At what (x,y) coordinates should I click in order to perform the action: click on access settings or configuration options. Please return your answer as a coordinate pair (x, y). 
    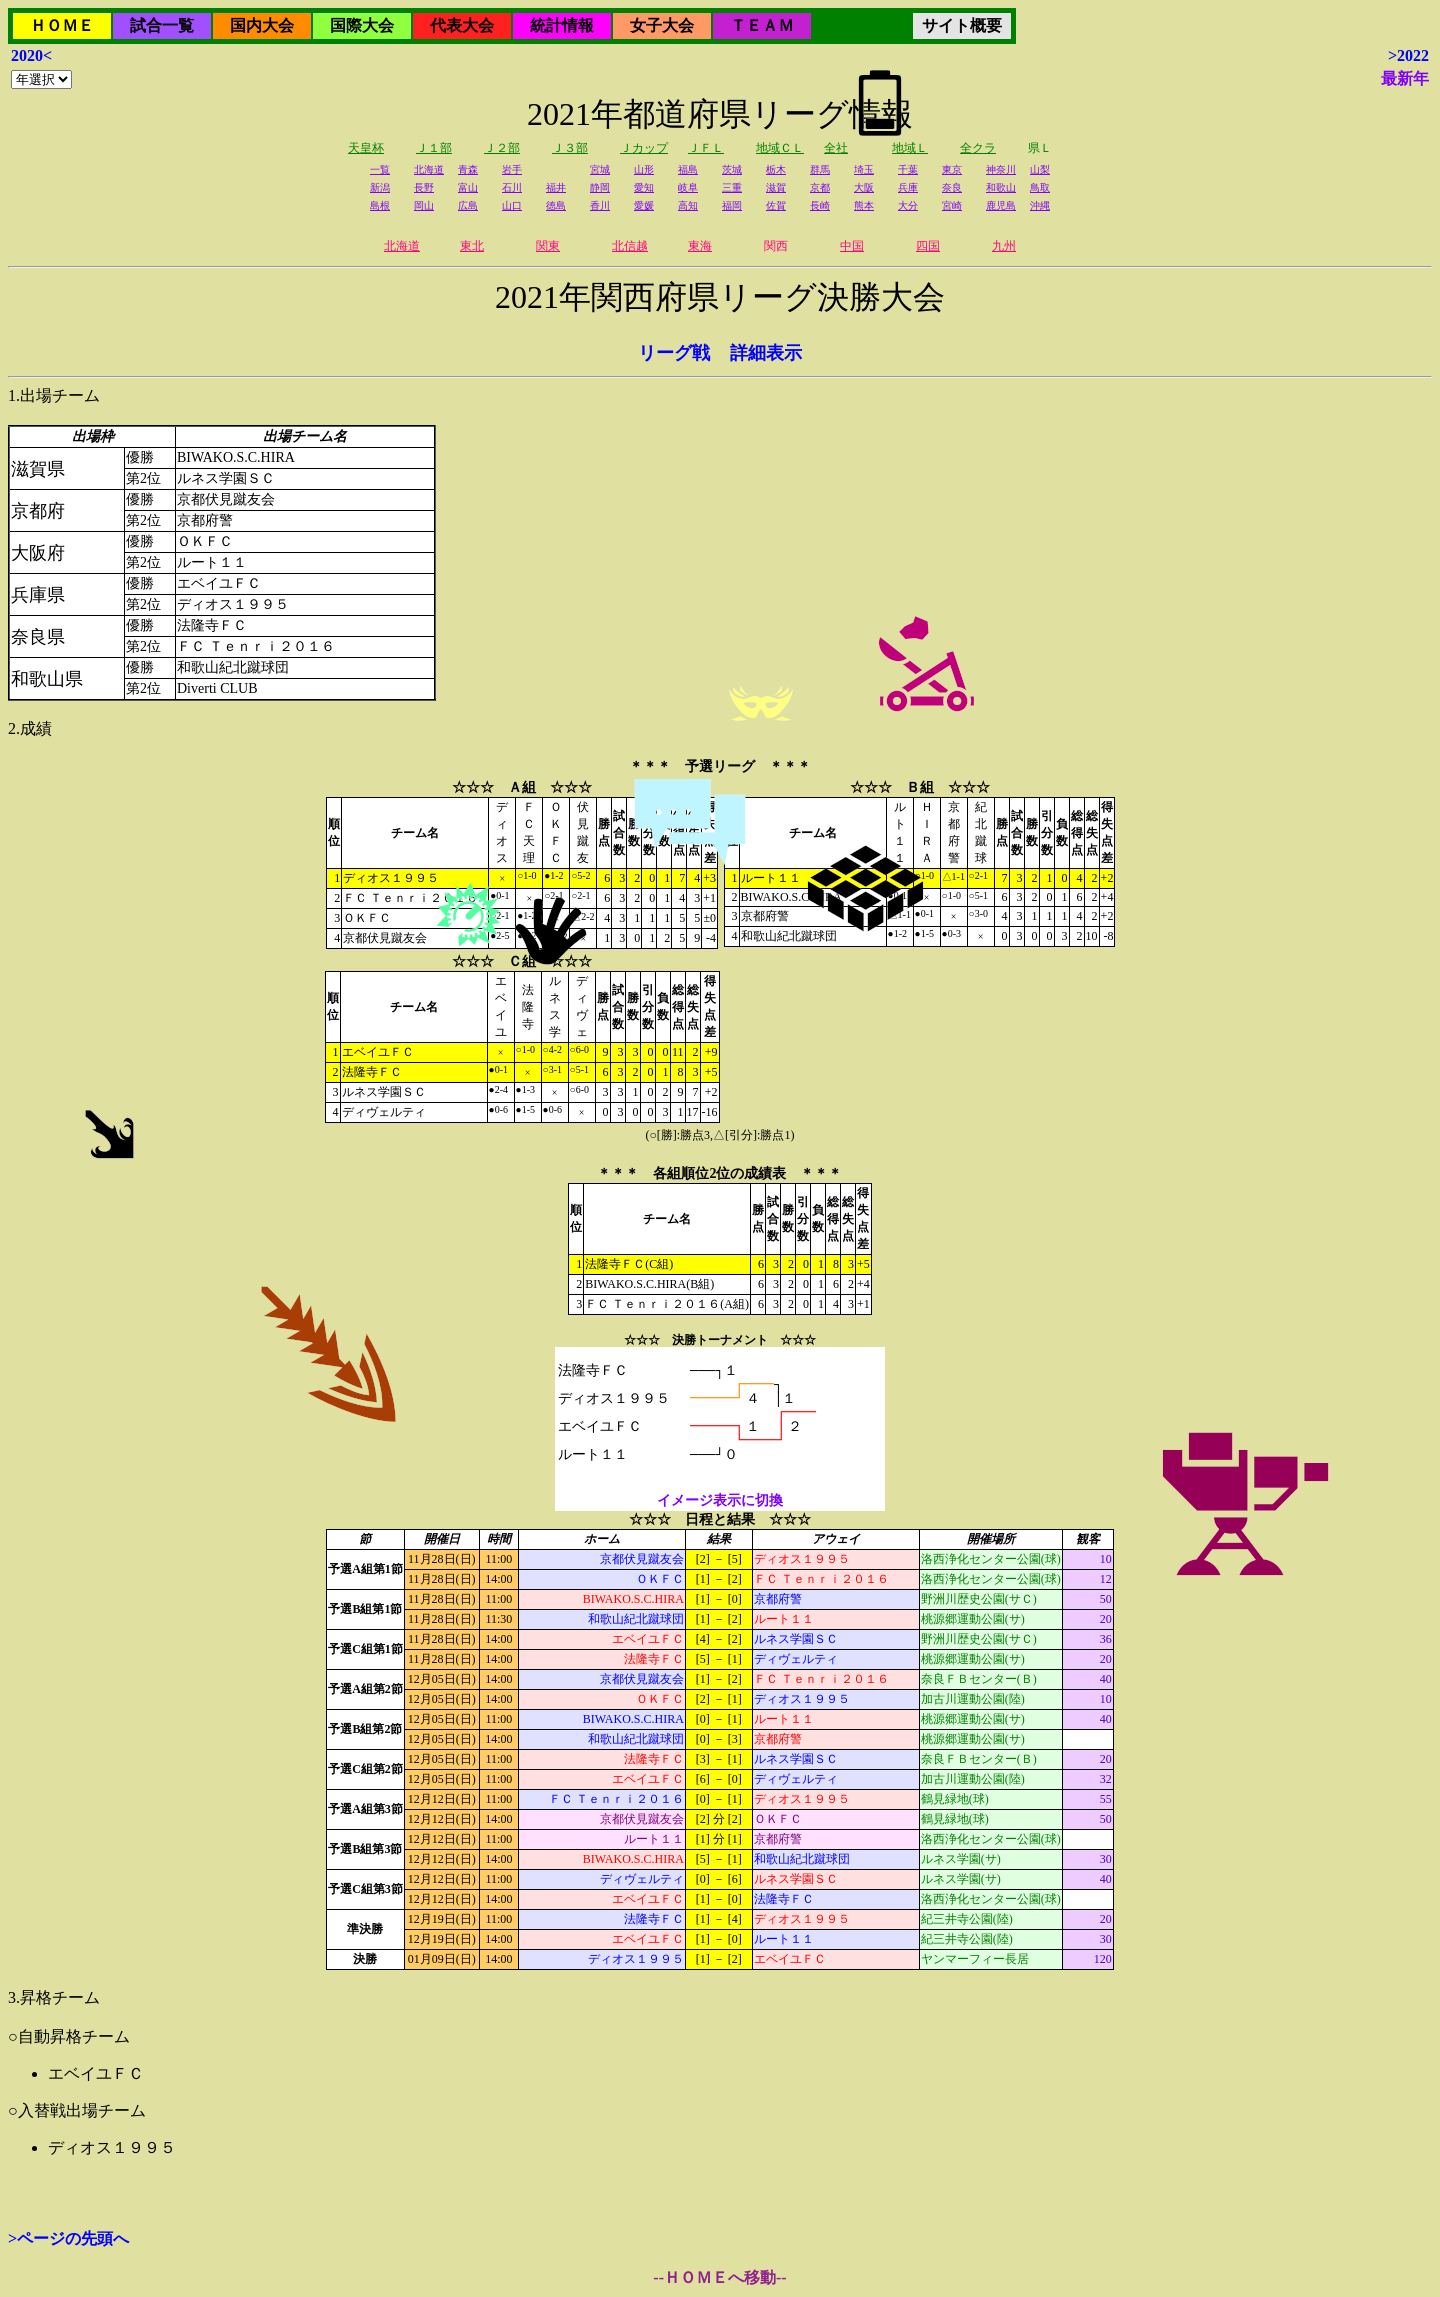
    Looking at the image, I should click on (468, 914).